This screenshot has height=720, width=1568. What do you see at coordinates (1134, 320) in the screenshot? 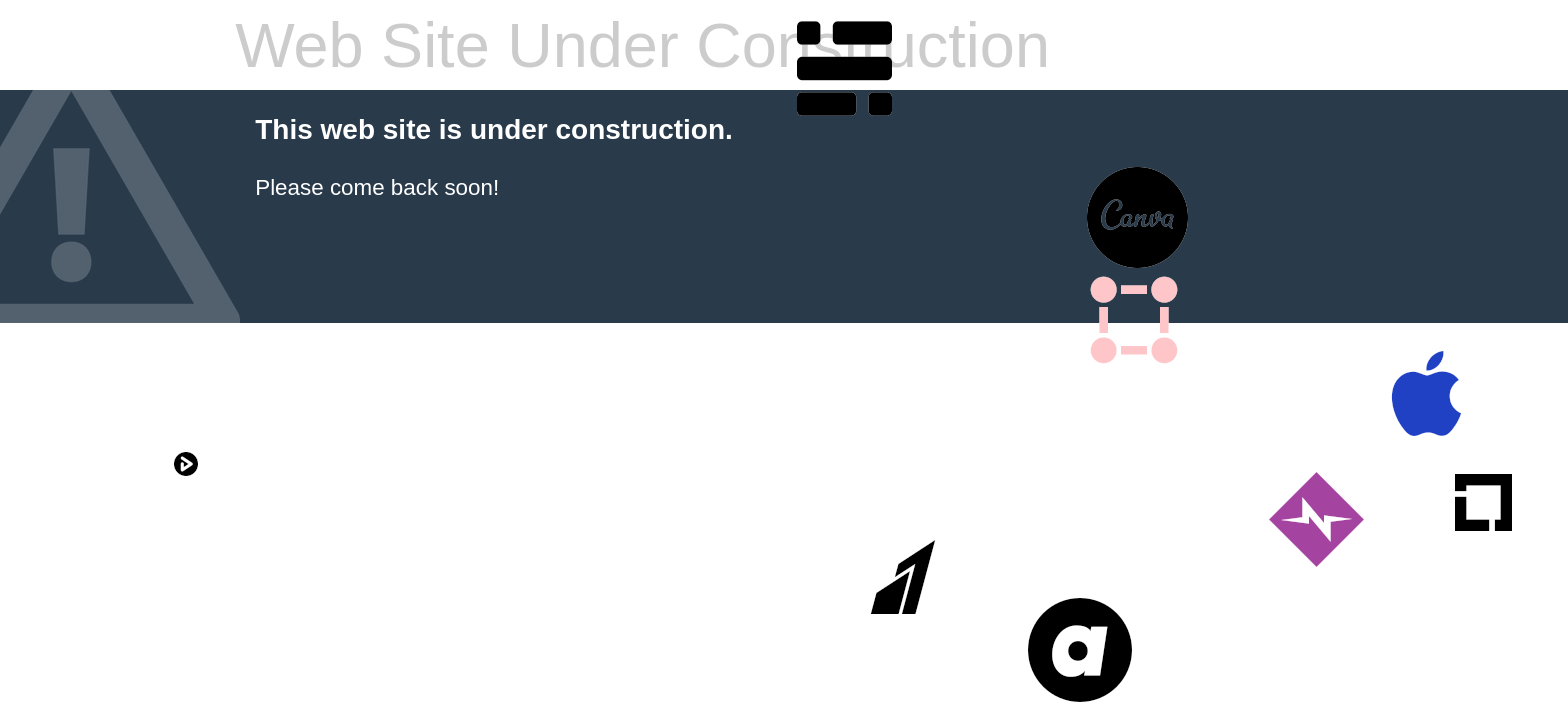
I see `access shape tools or vector editing` at bounding box center [1134, 320].